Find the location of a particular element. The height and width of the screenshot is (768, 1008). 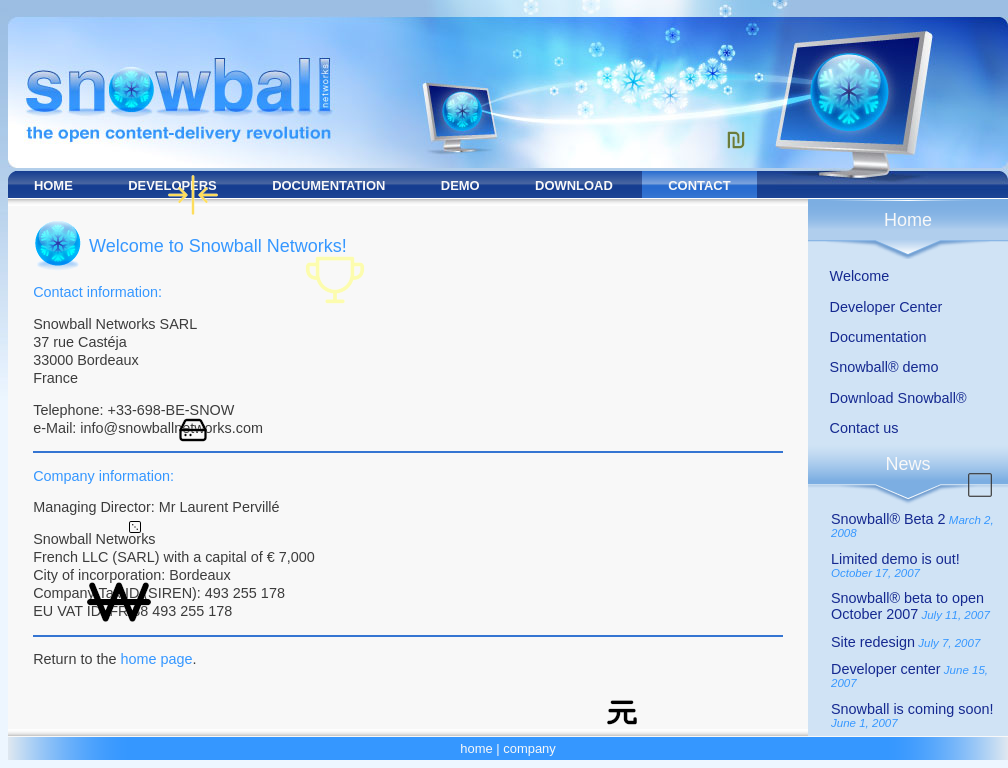

randomize or shuffle content is located at coordinates (135, 527).